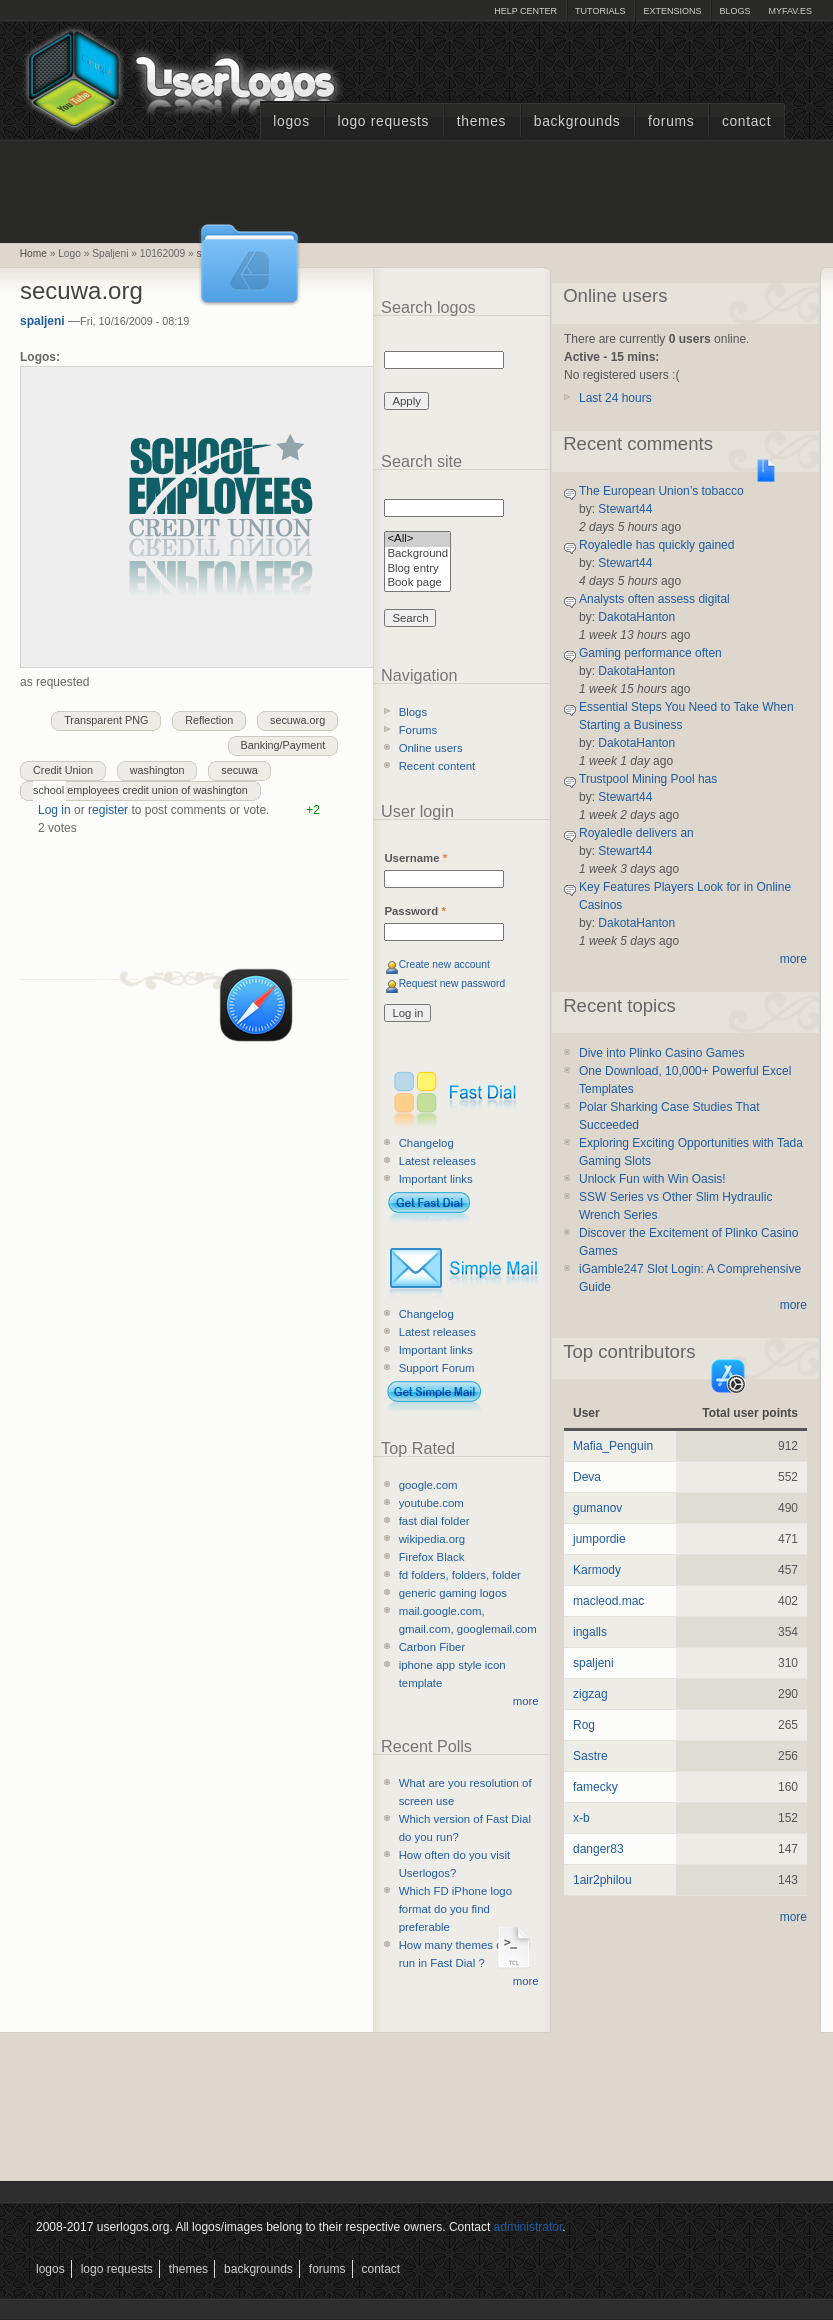 This screenshot has width=833, height=2320. Describe the element at coordinates (766, 471) in the screenshot. I see `a compressed or archived software file` at that location.